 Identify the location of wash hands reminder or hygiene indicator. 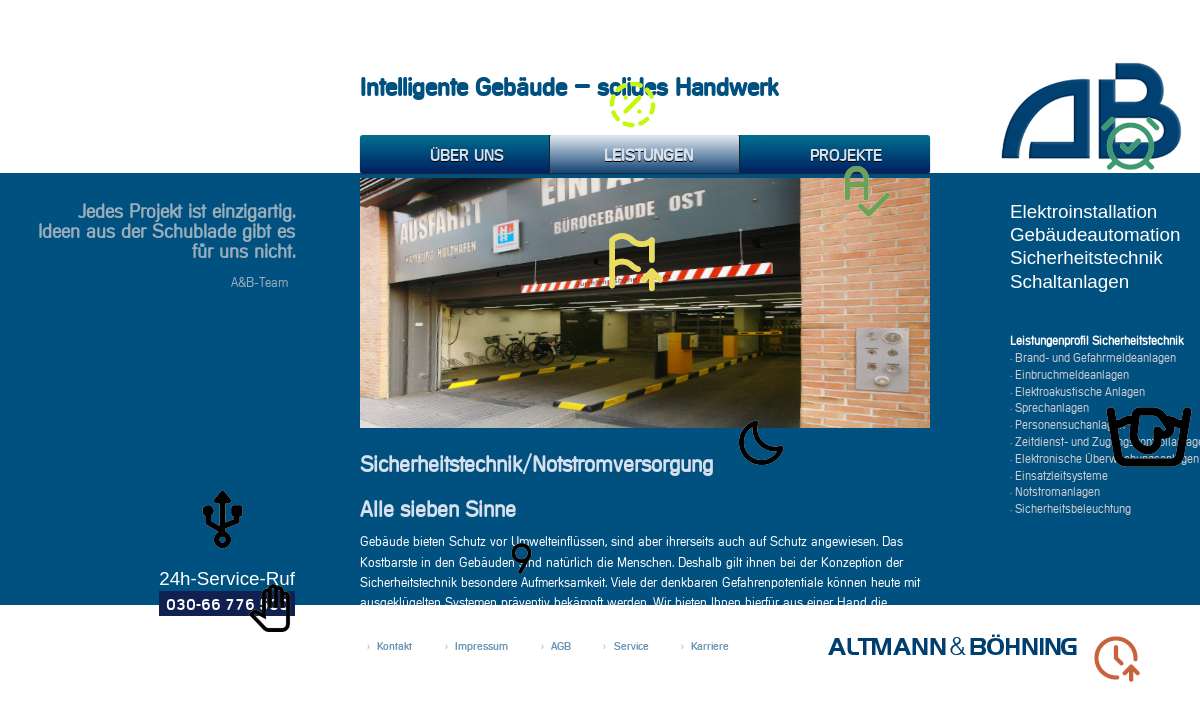
(1149, 437).